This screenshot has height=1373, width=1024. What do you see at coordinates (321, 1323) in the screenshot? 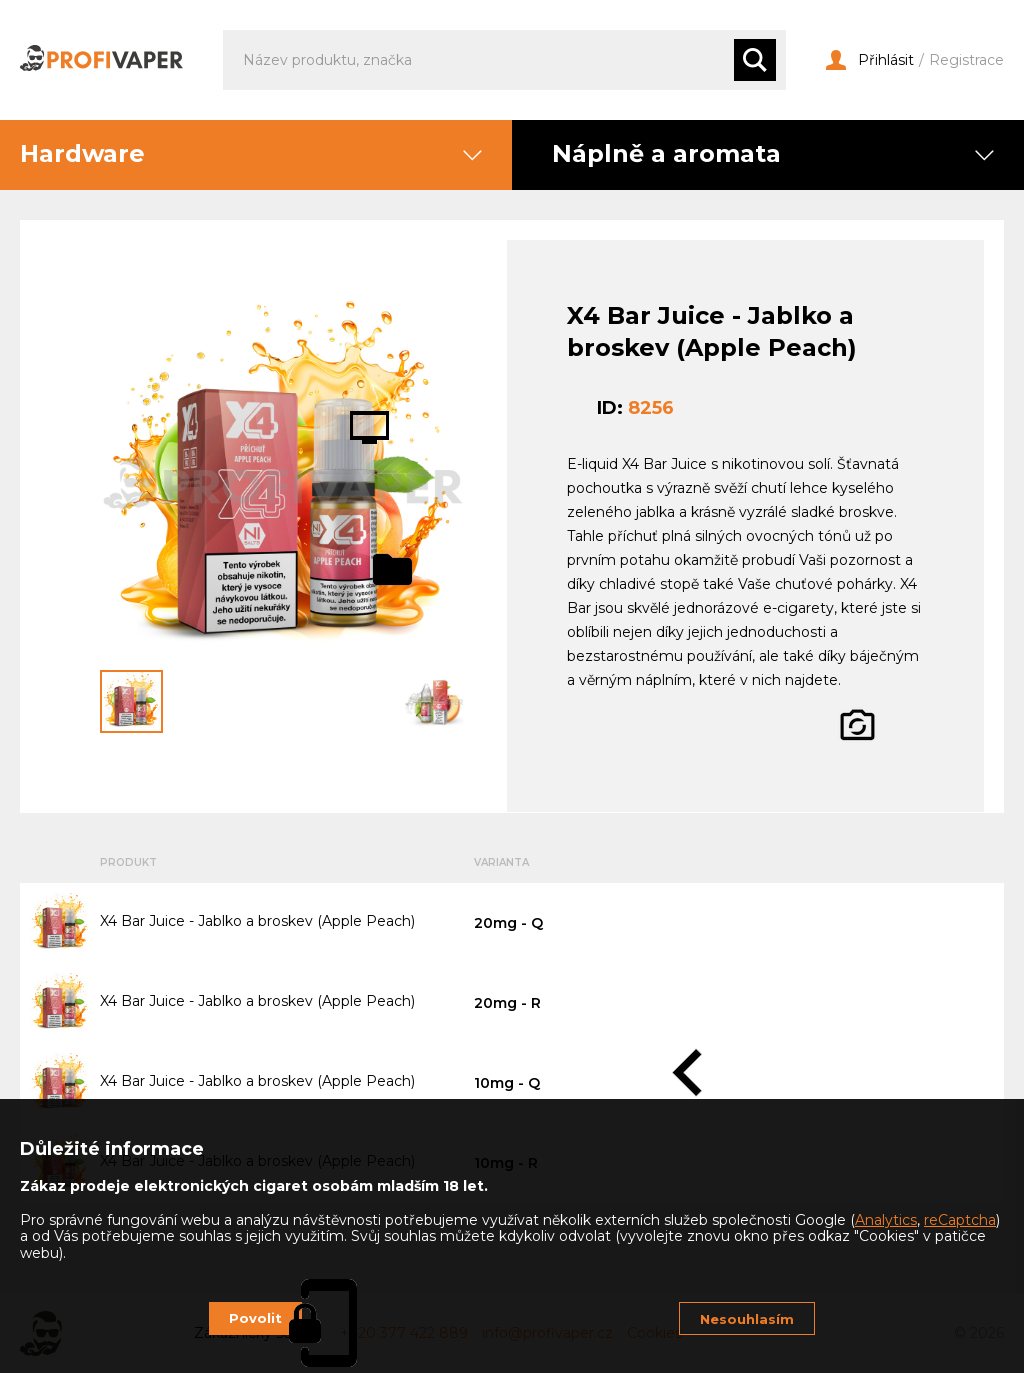
I see `device is locked or secured` at bounding box center [321, 1323].